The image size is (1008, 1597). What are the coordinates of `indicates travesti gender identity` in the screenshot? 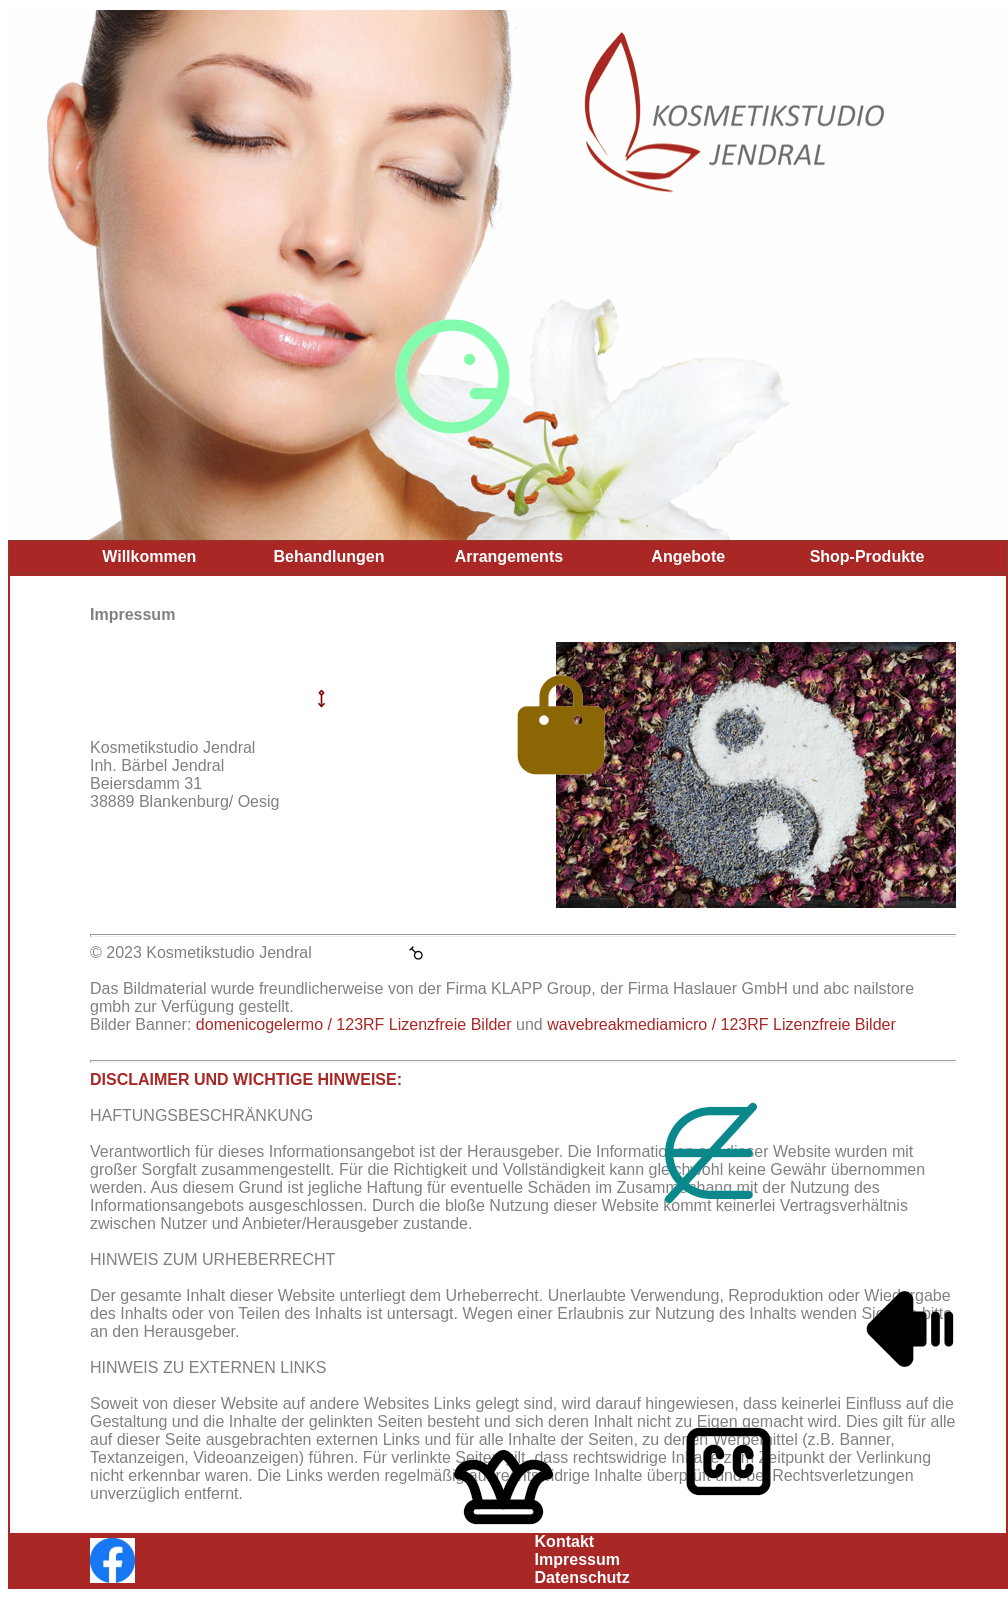 It's located at (416, 953).